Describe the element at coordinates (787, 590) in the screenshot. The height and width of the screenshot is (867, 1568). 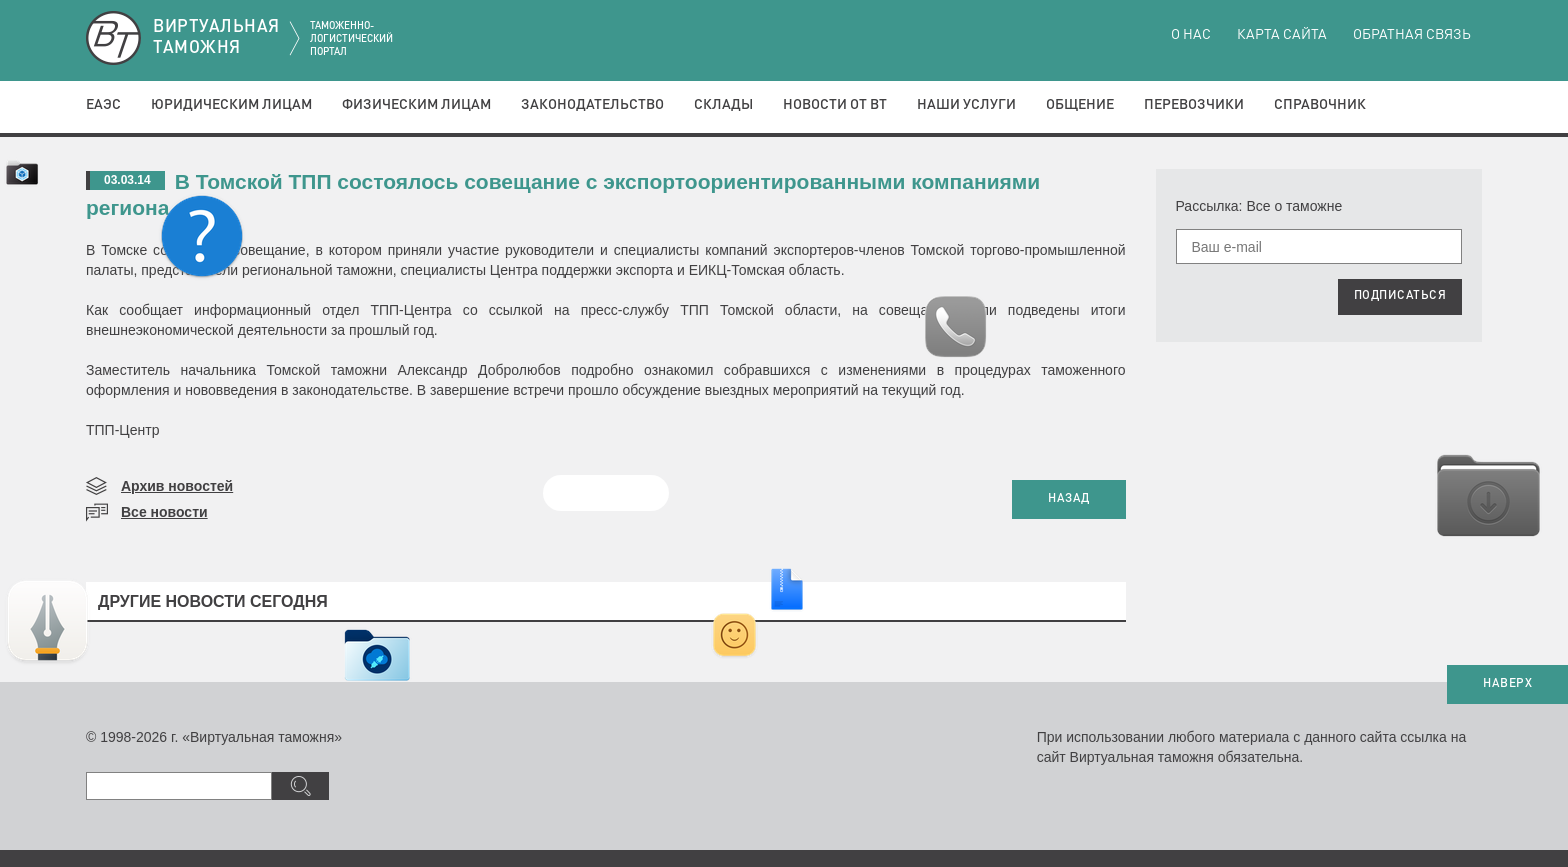
I see `a compressed or archived software file` at that location.